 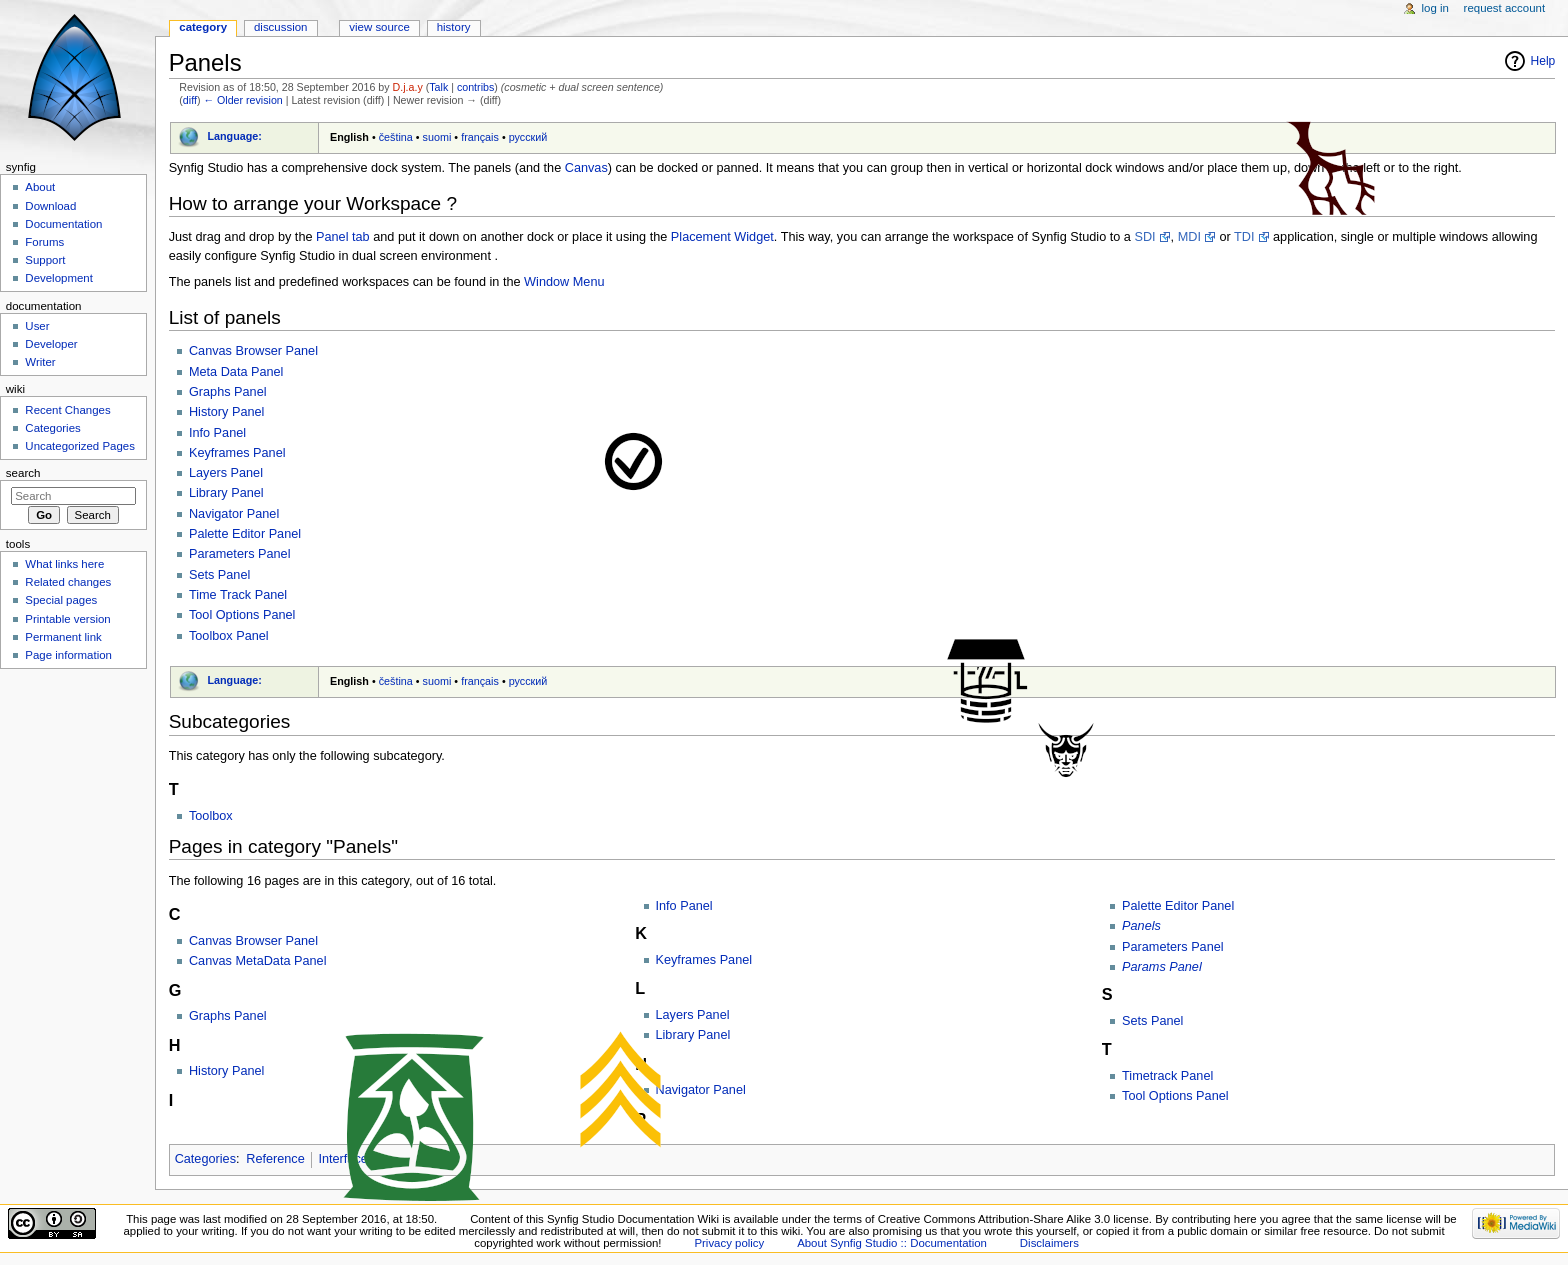 What do you see at coordinates (1328, 169) in the screenshot?
I see `indicates lightning or electrical damage effect` at bounding box center [1328, 169].